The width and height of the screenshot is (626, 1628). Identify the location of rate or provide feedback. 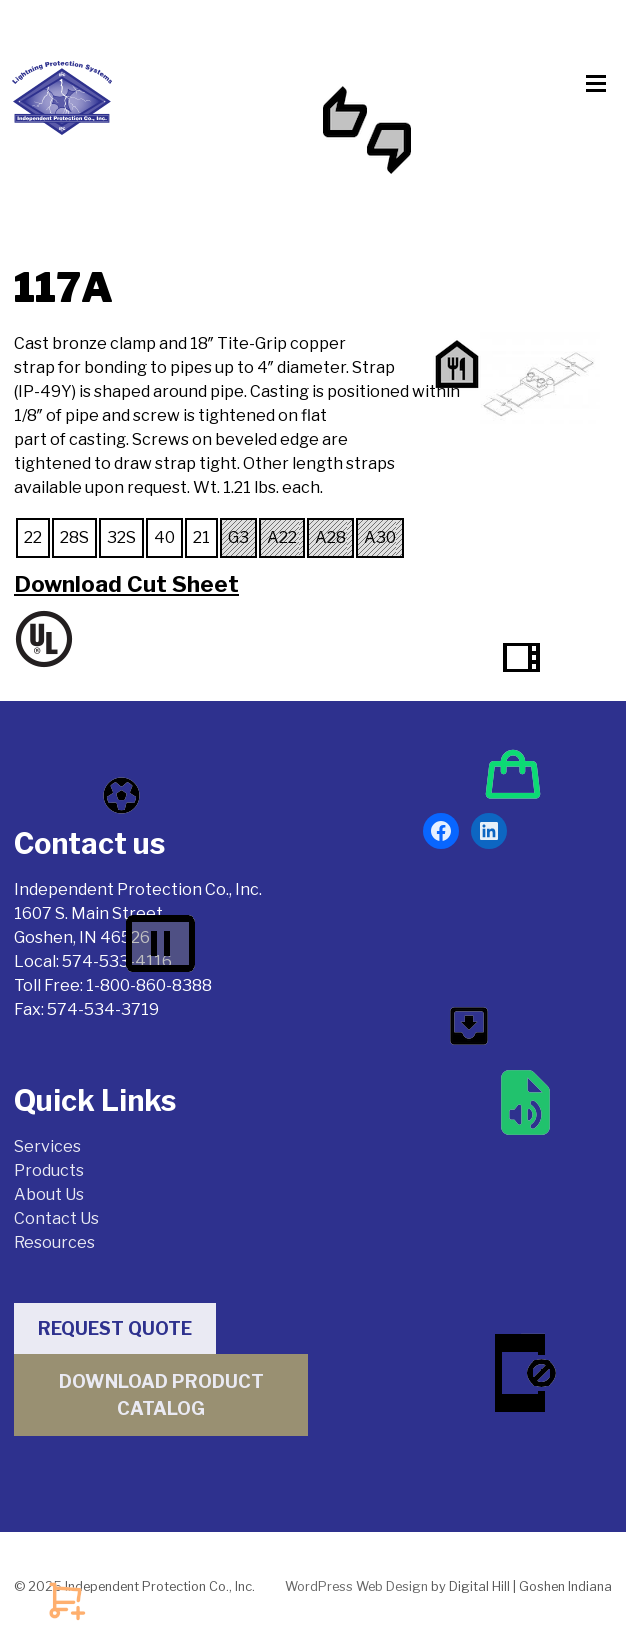
(367, 130).